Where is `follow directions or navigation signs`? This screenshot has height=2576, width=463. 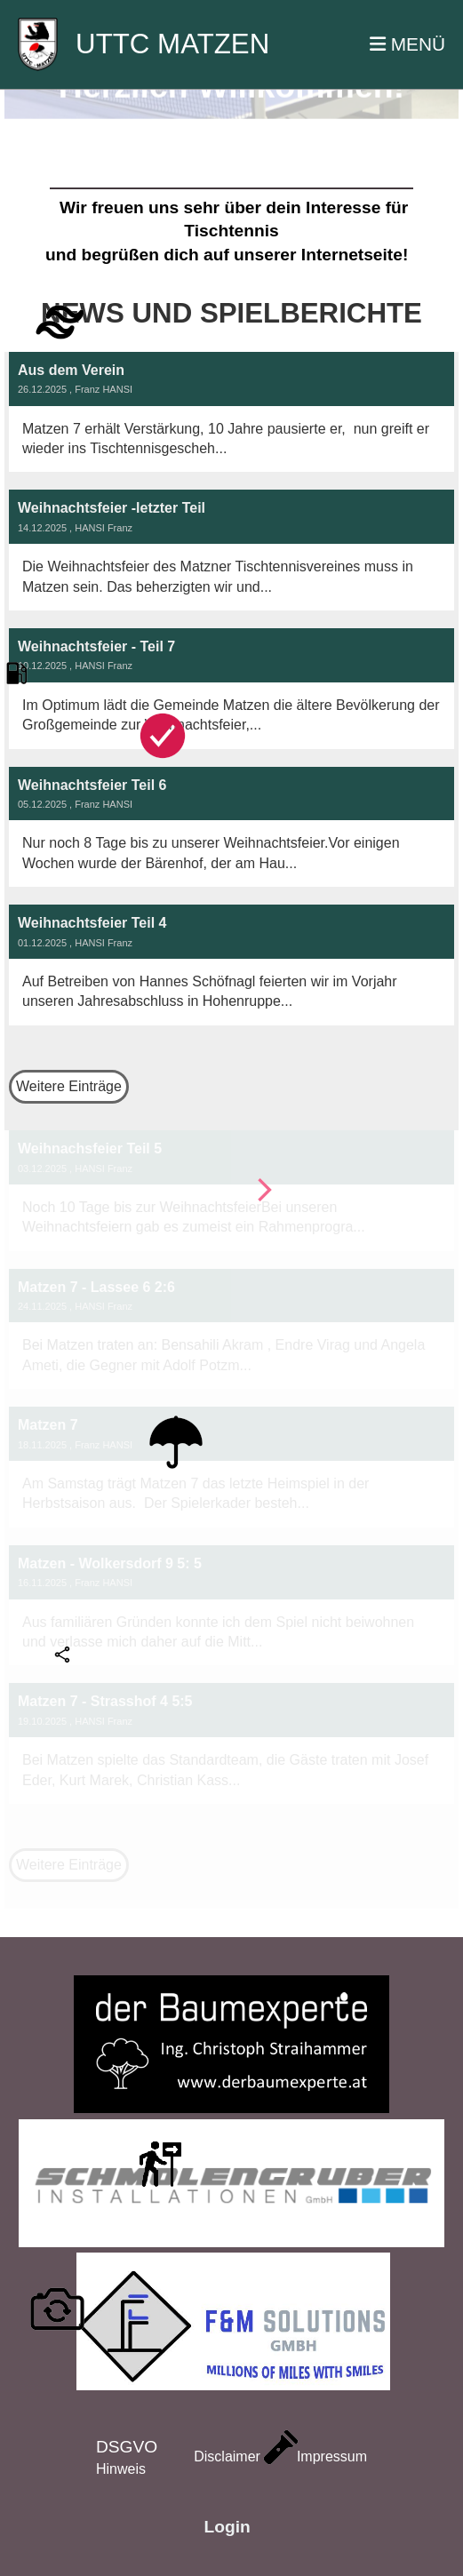 follow directions or navigation signs is located at coordinates (160, 2163).